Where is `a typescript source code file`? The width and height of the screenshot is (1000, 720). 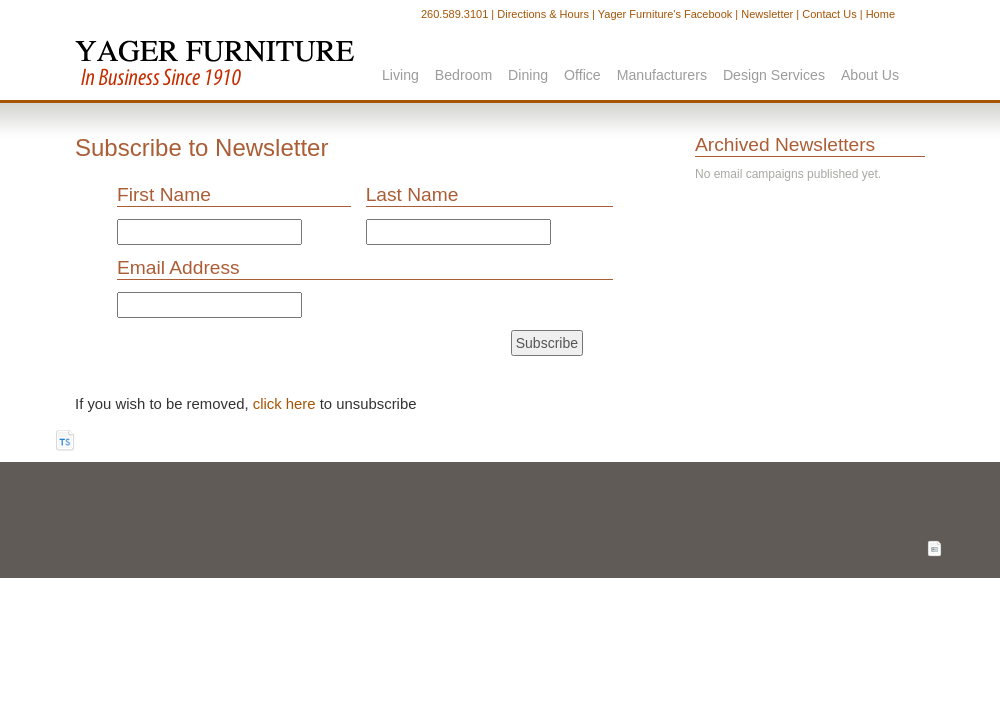
a typescript source code file is located at coordinates (65, 440).